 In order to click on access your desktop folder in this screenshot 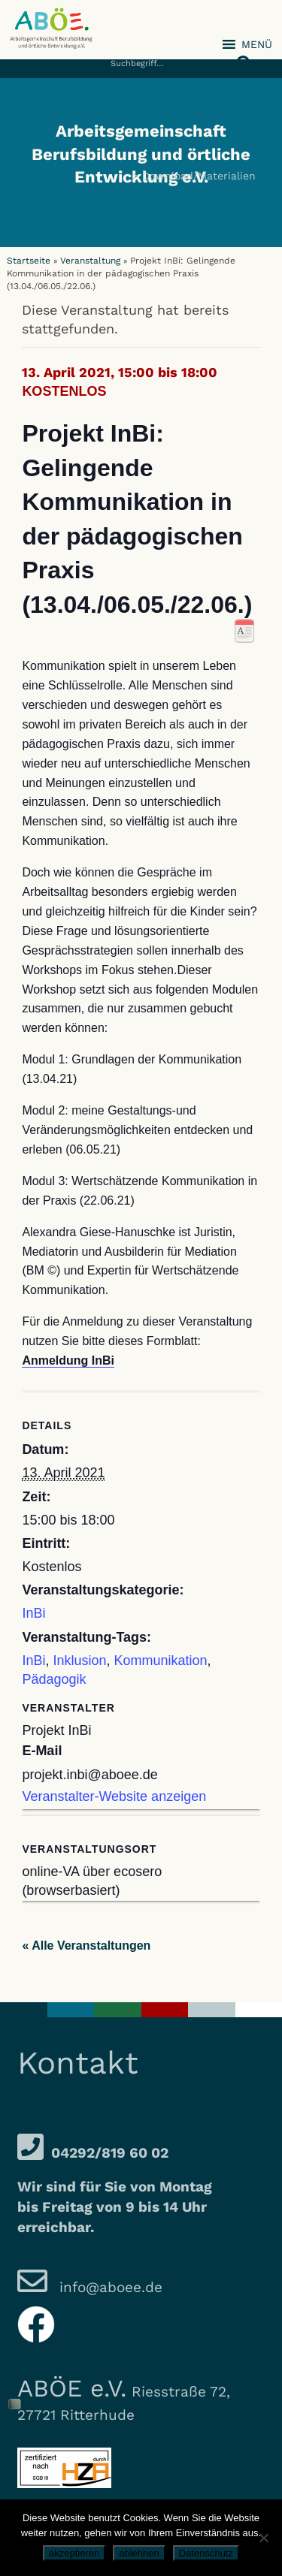, I will do `click(14, 2403)`.